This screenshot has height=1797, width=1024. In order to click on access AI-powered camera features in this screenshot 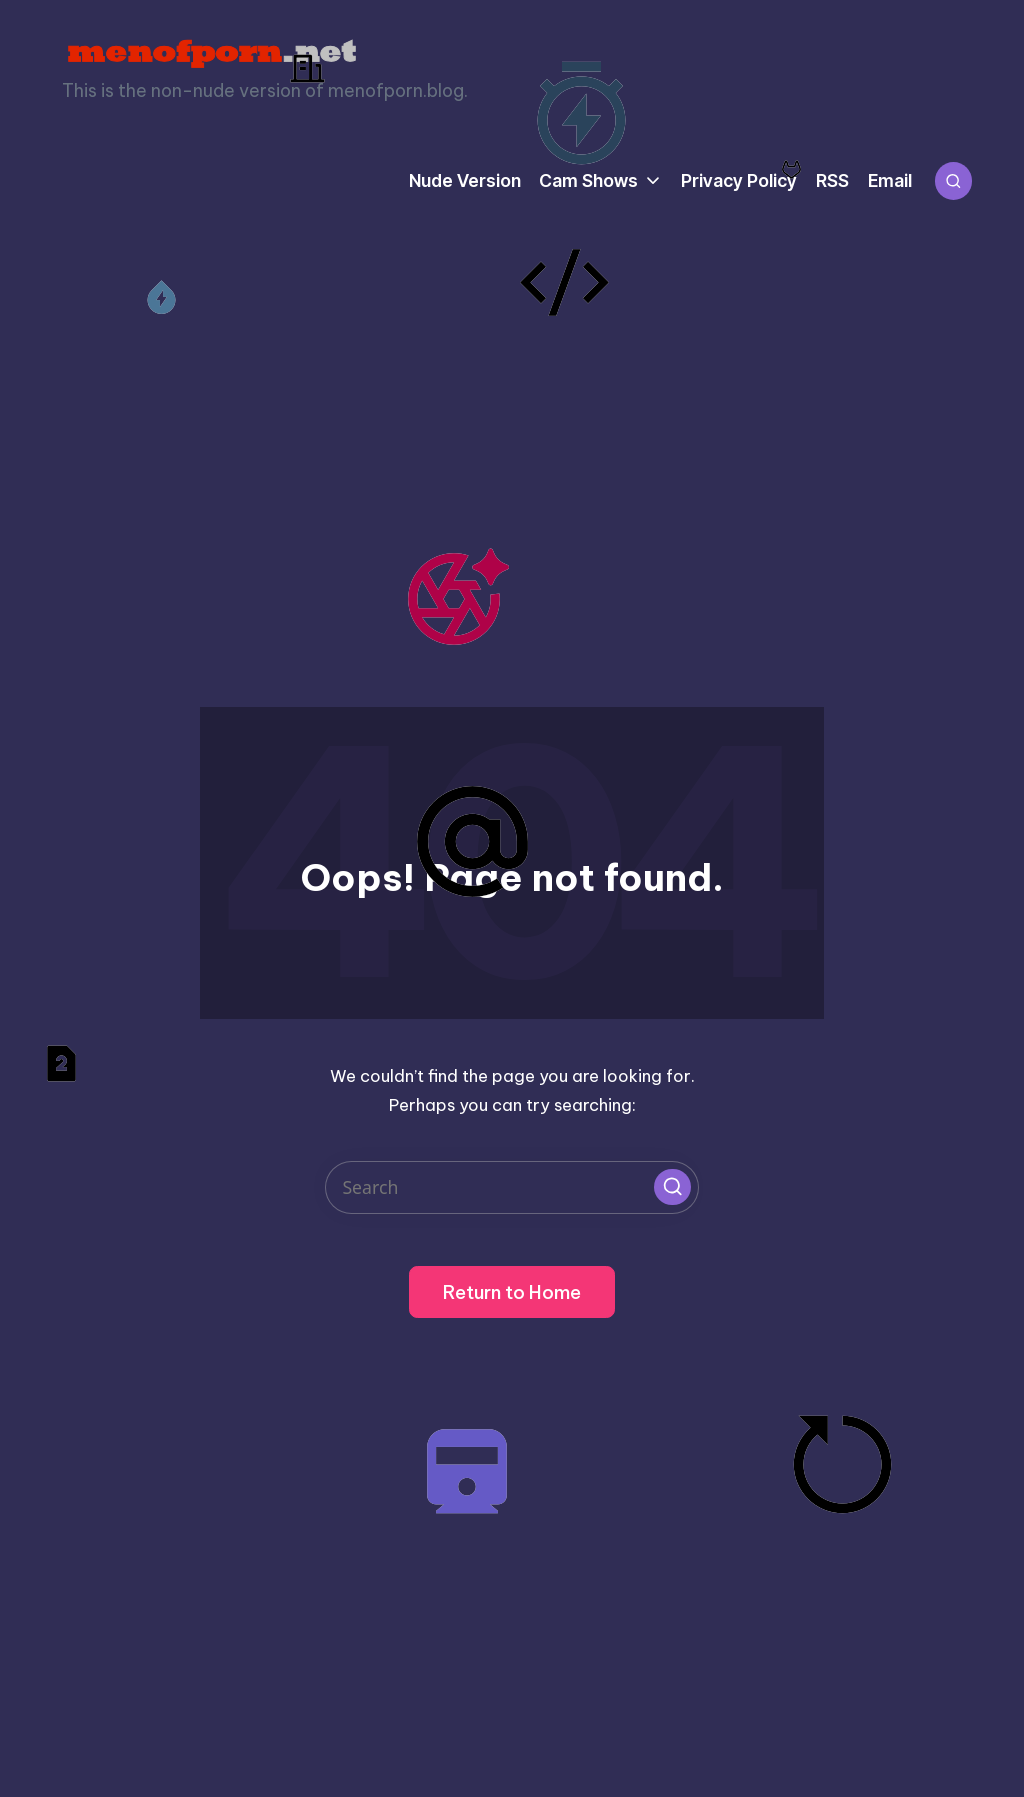, I will do `click(454, 599)`.